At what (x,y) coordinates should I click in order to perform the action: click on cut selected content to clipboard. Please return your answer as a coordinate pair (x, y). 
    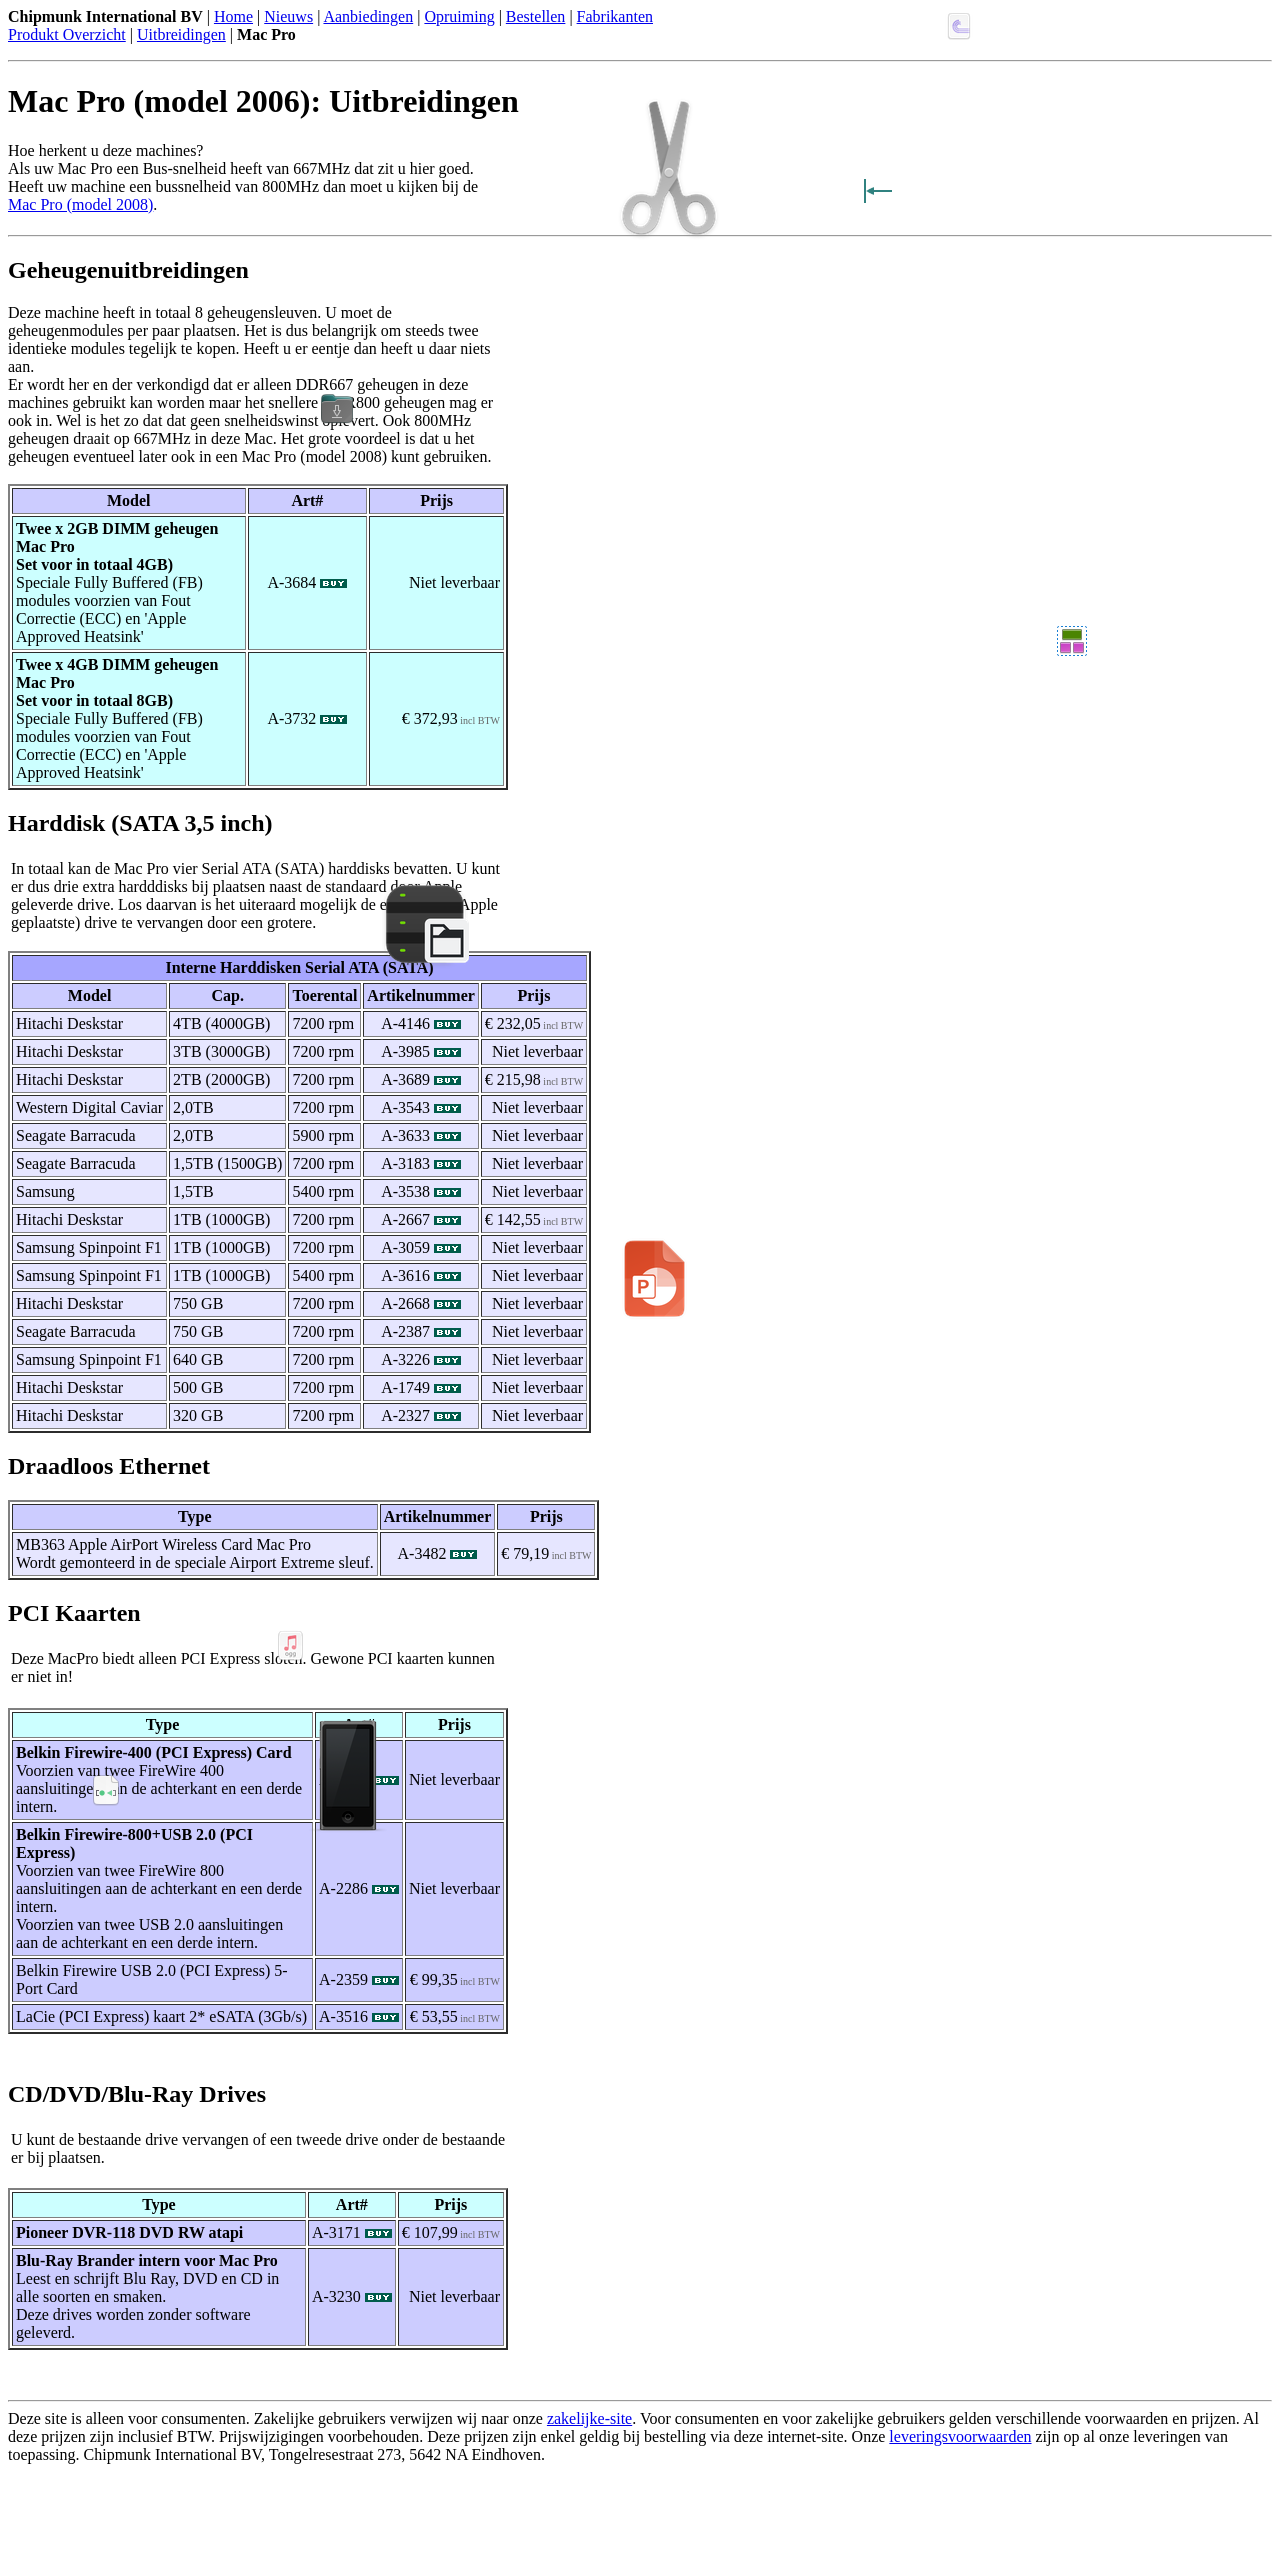
    Looking at the image, I should click on (669, 168).